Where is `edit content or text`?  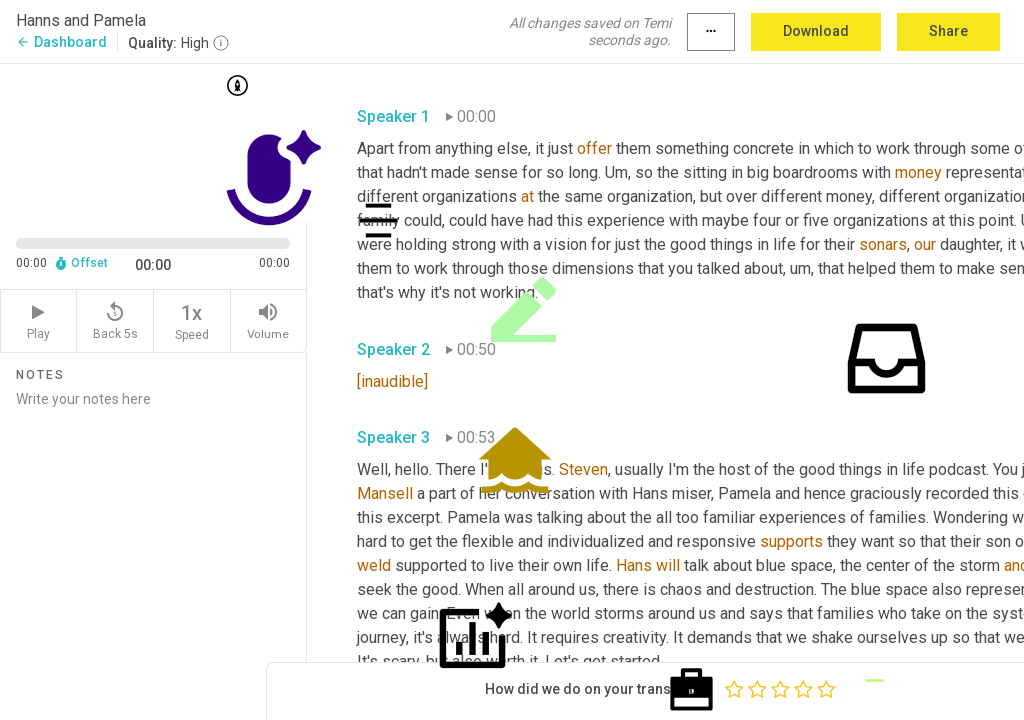
edit content or text is located at coordinates (523, 309).